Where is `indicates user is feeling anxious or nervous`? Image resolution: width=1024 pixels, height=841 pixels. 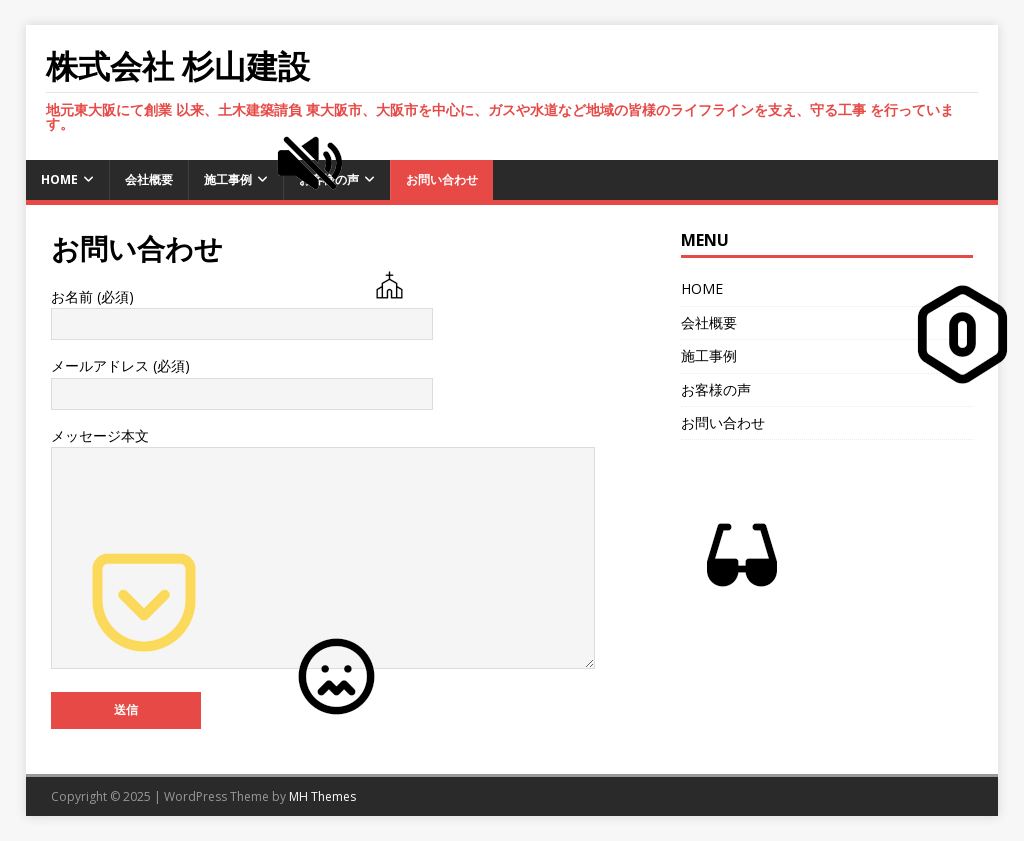 indicates user is feeling anxious or nervous is located at coordinates (336, 676).